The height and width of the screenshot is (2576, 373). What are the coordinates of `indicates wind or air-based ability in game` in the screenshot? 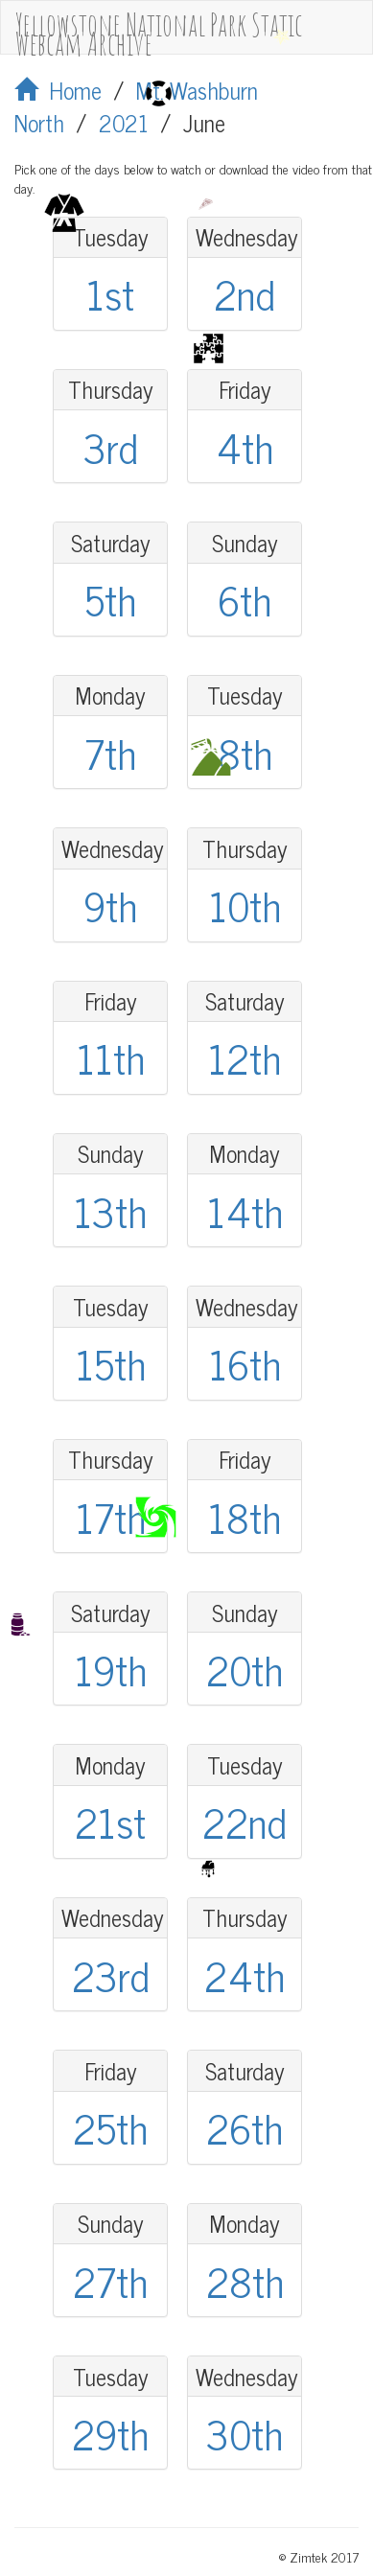 It's located at (155, 1517).